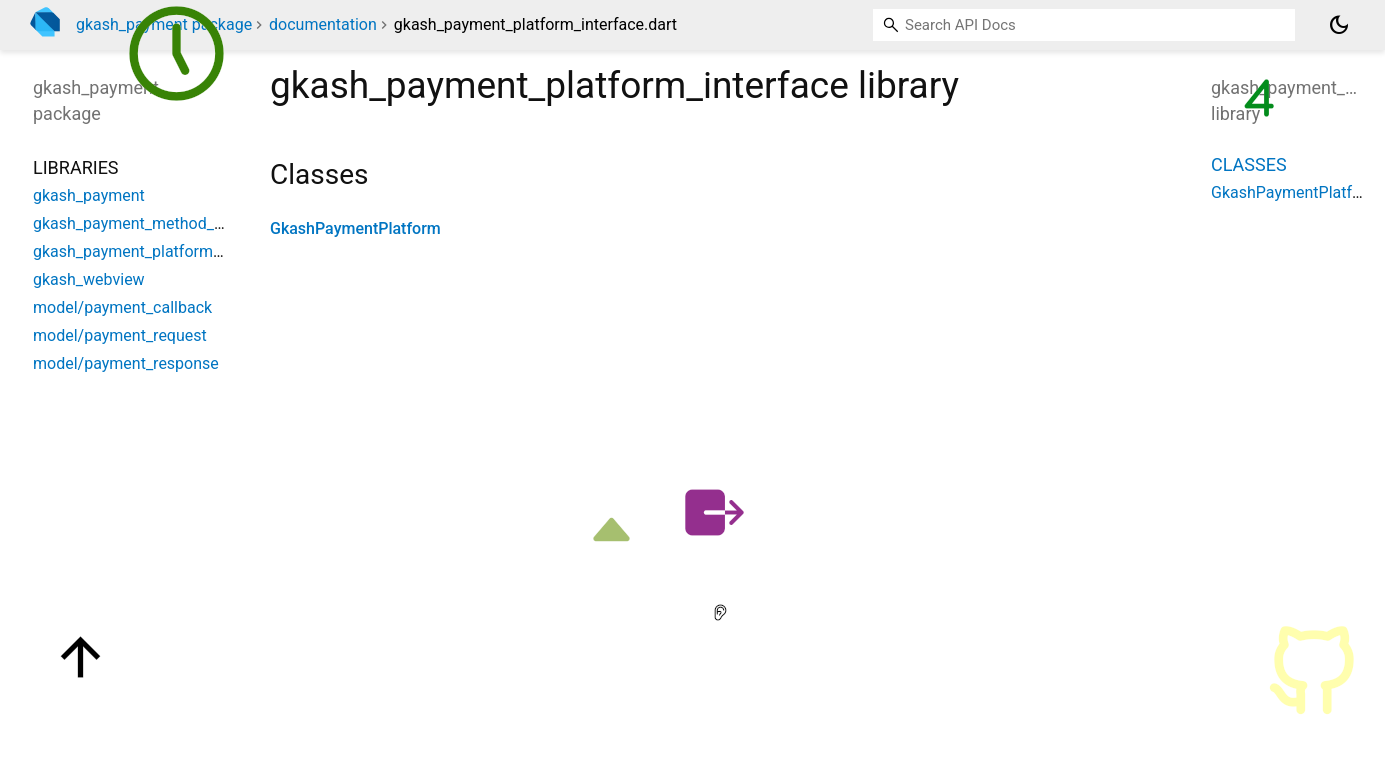 The width and height of the screenshot is (1385, 775). I want to click on accessibility settings for hearing features, so click(720, 612).